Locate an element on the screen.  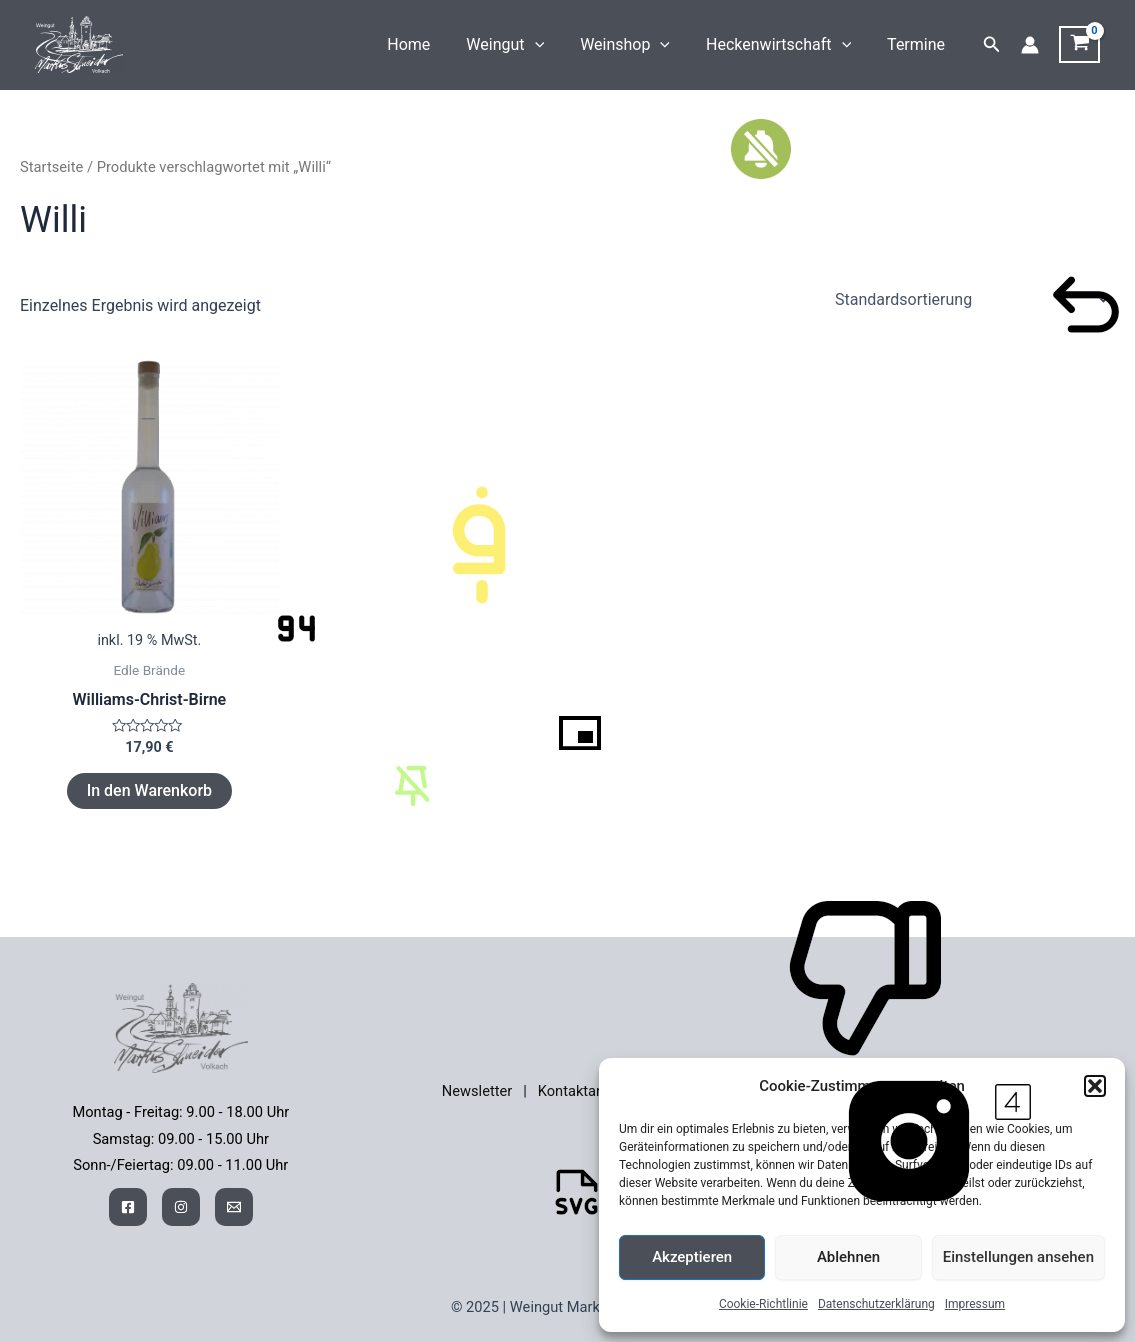
enable picture-in-picture mode is located at coordinates (580, 733).